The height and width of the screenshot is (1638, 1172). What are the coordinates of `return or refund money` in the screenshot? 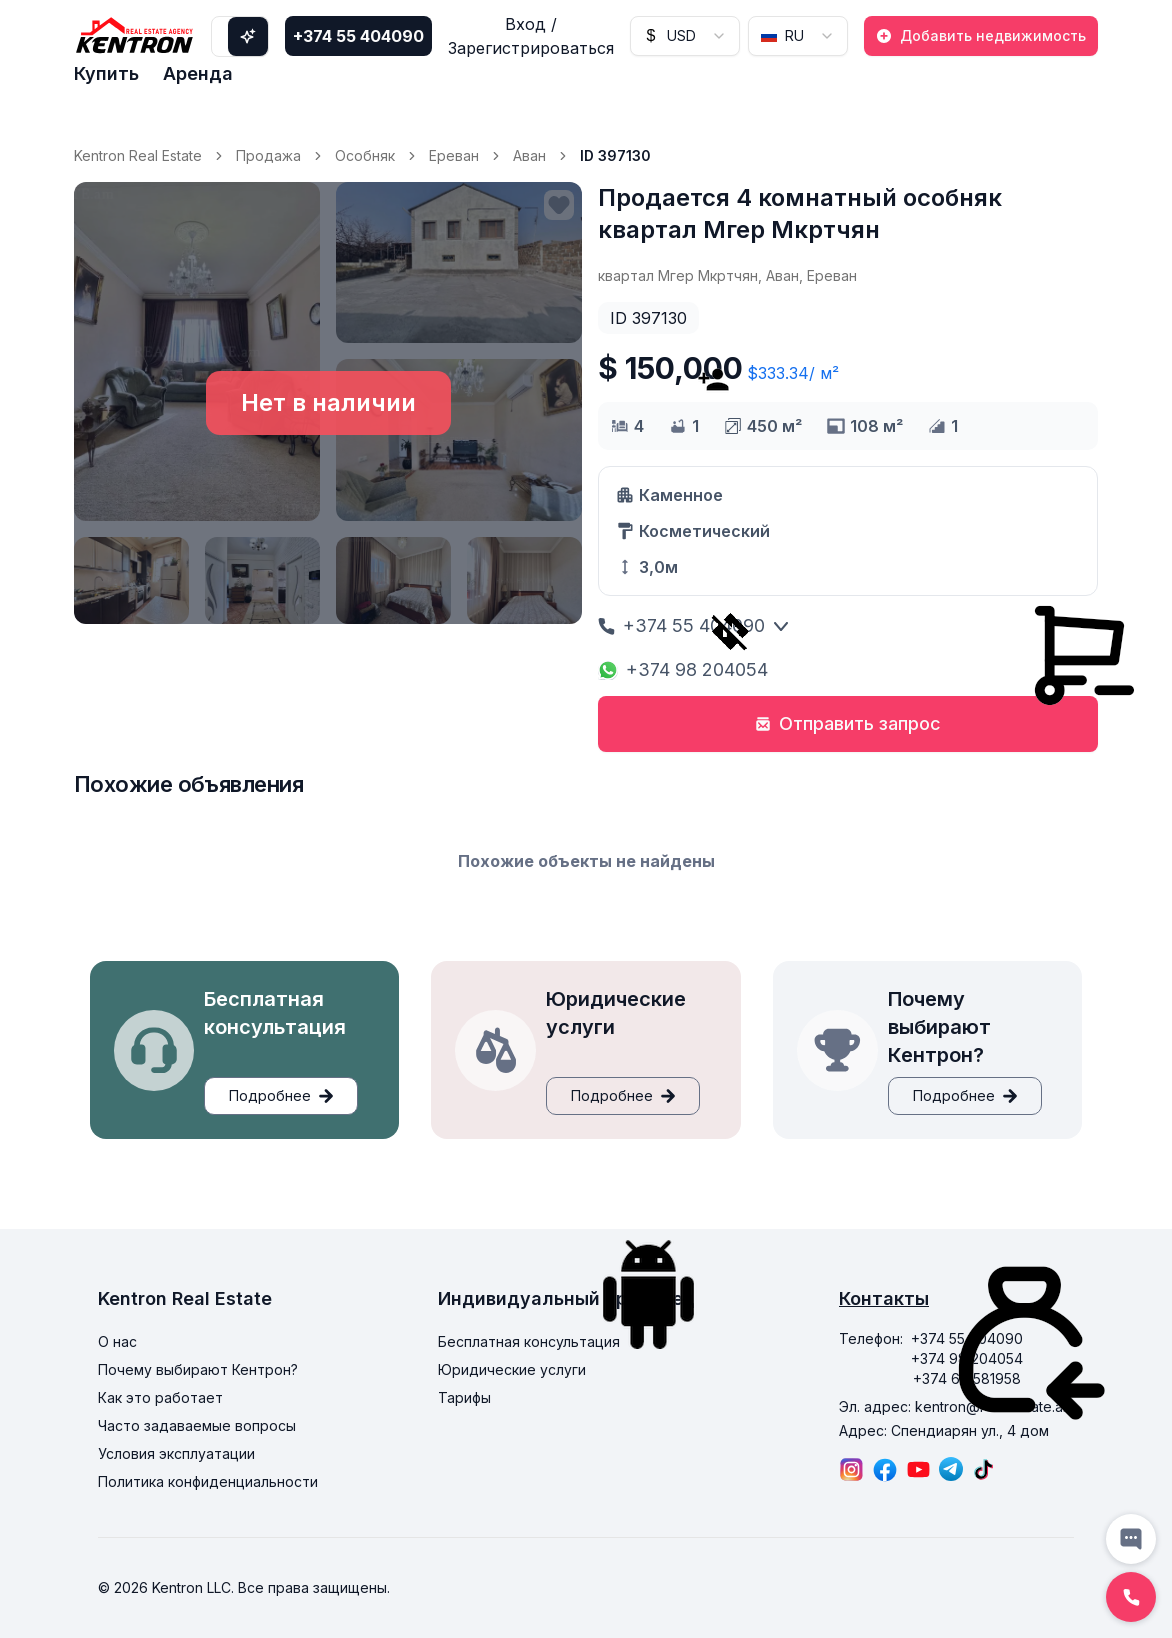 It's located at (1024, 1339).